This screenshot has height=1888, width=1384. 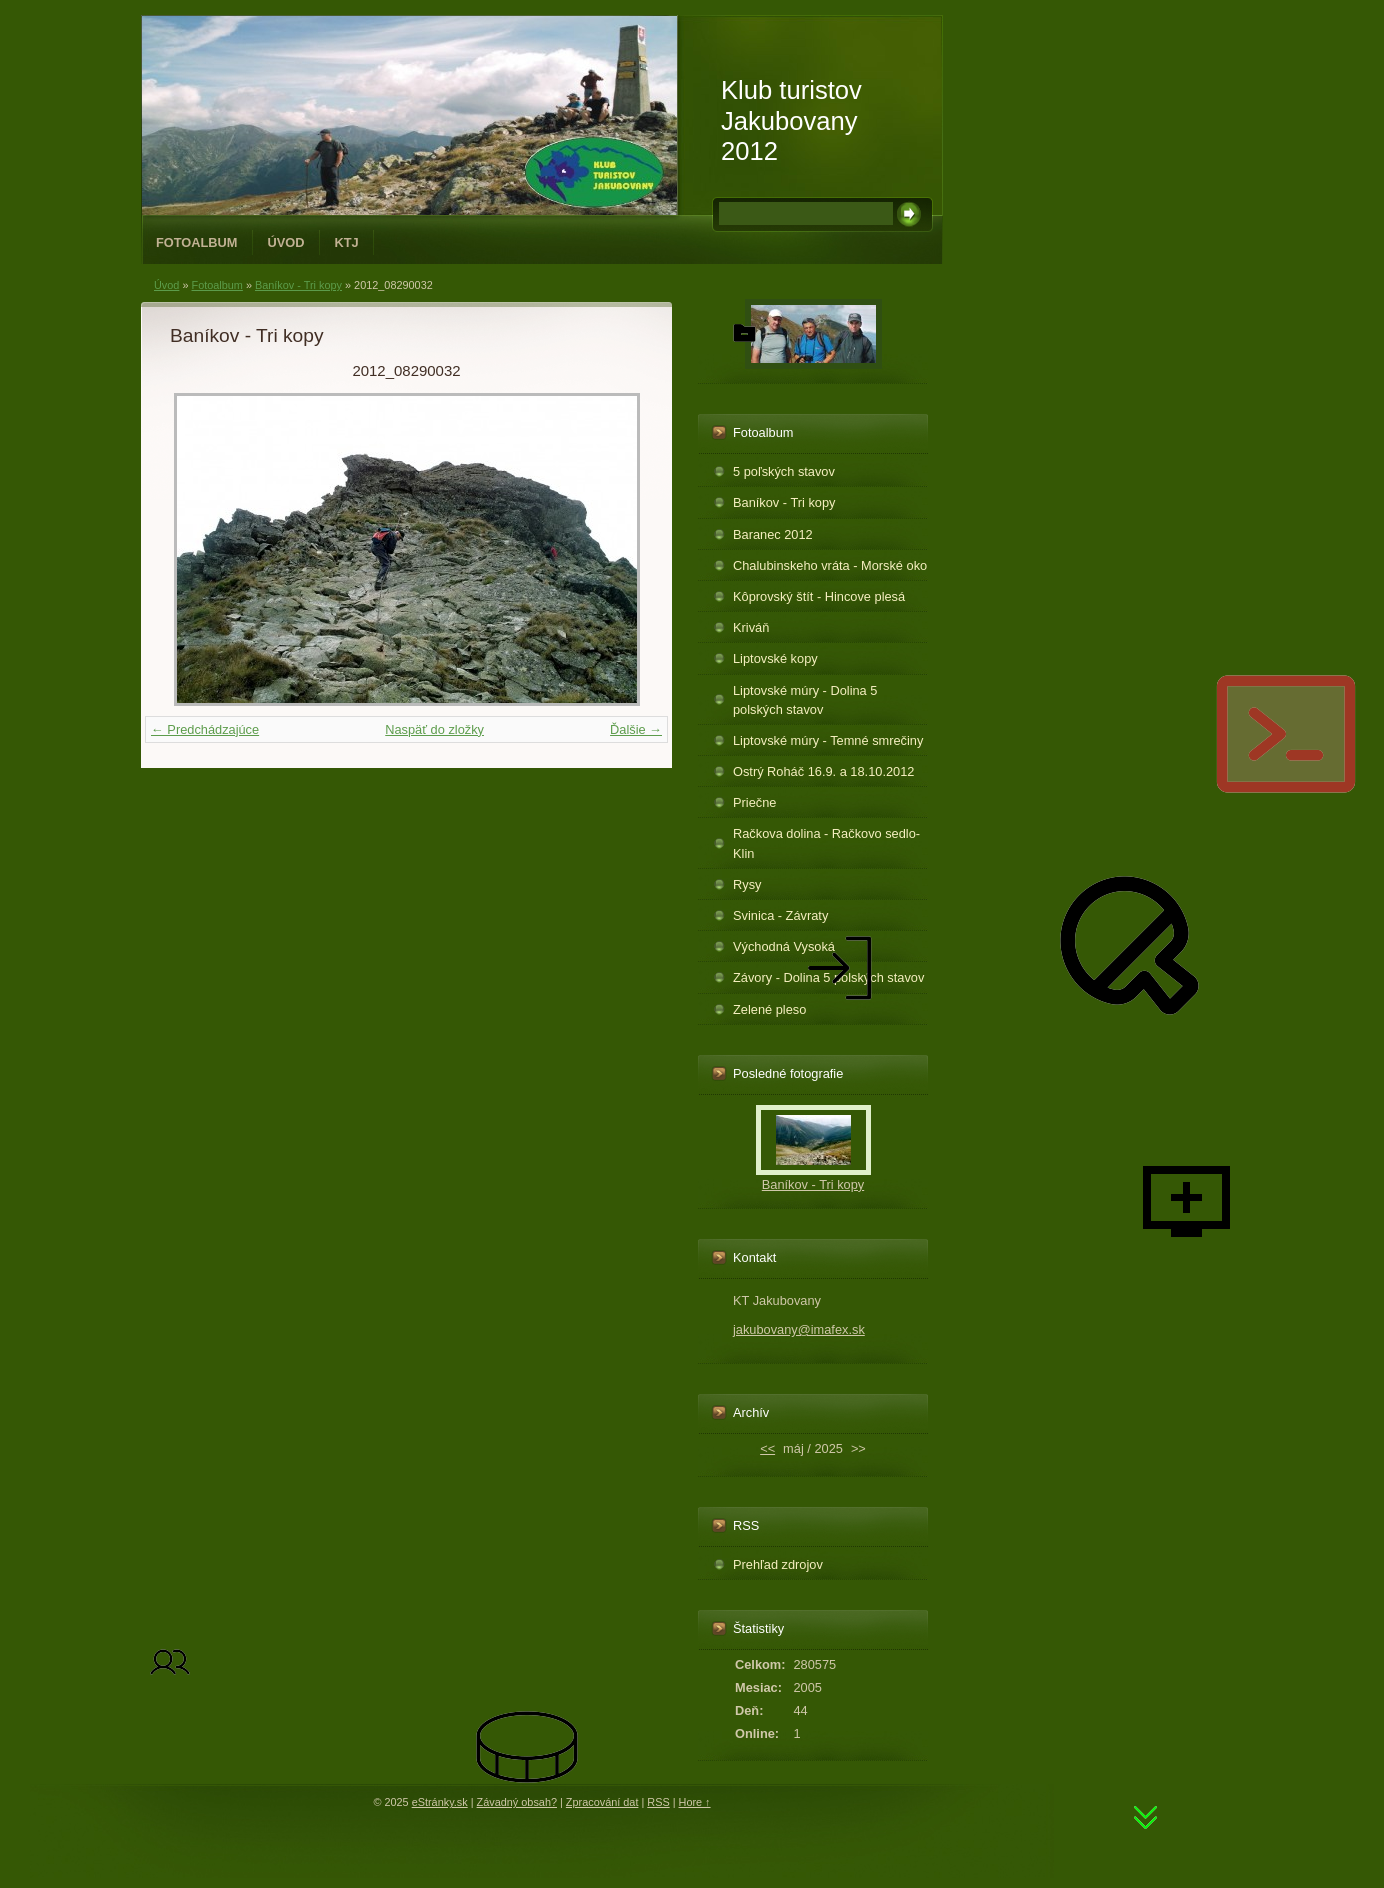 What do you see at coordinates (527, 1747) in the screenshot?
I see `view your coin balance or currency` at bounding box center [527, 1747].